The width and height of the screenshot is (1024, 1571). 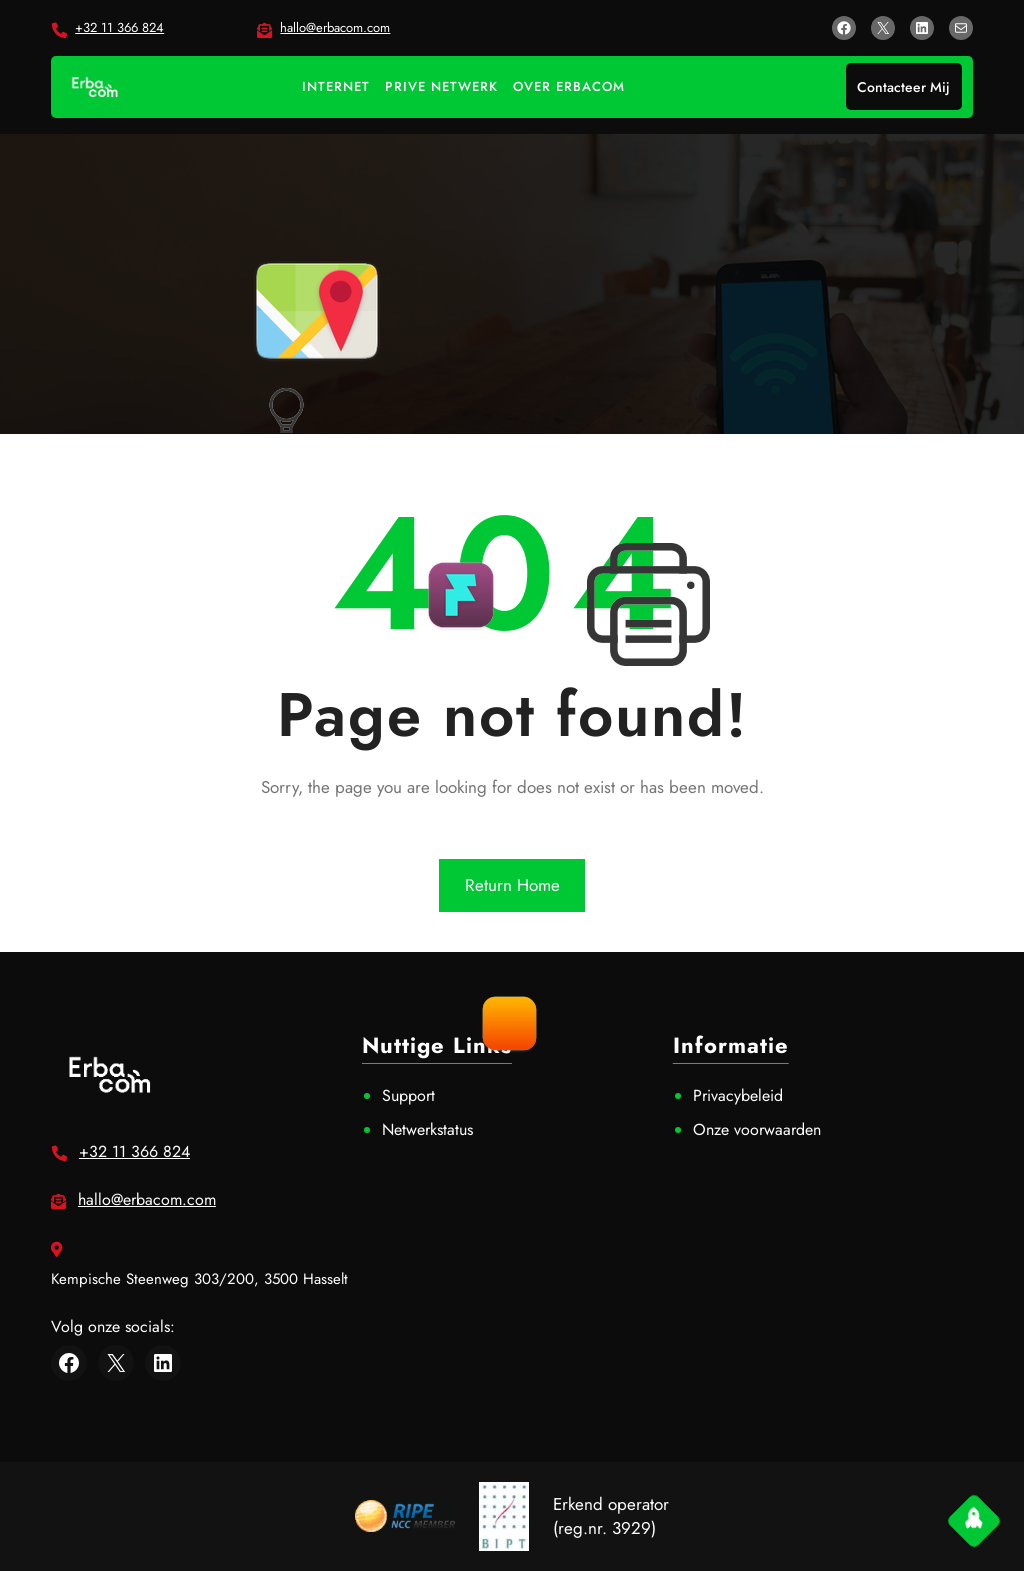 I want to click on start the welcome tour or onboarding guide, so click(x=286, y=410).